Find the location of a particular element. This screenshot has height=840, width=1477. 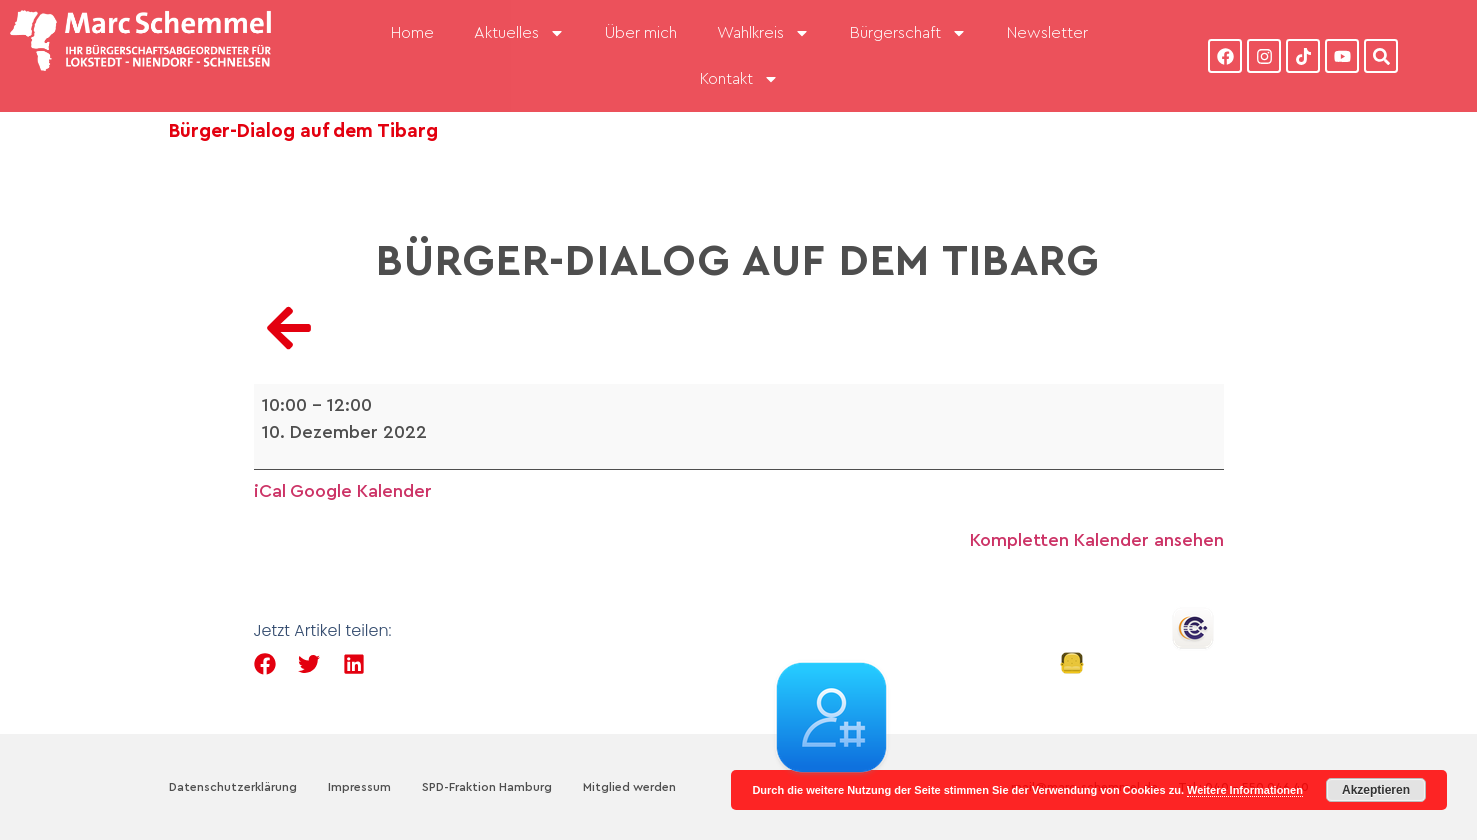

open Girens media player app is located at coordinates (1072, 663).